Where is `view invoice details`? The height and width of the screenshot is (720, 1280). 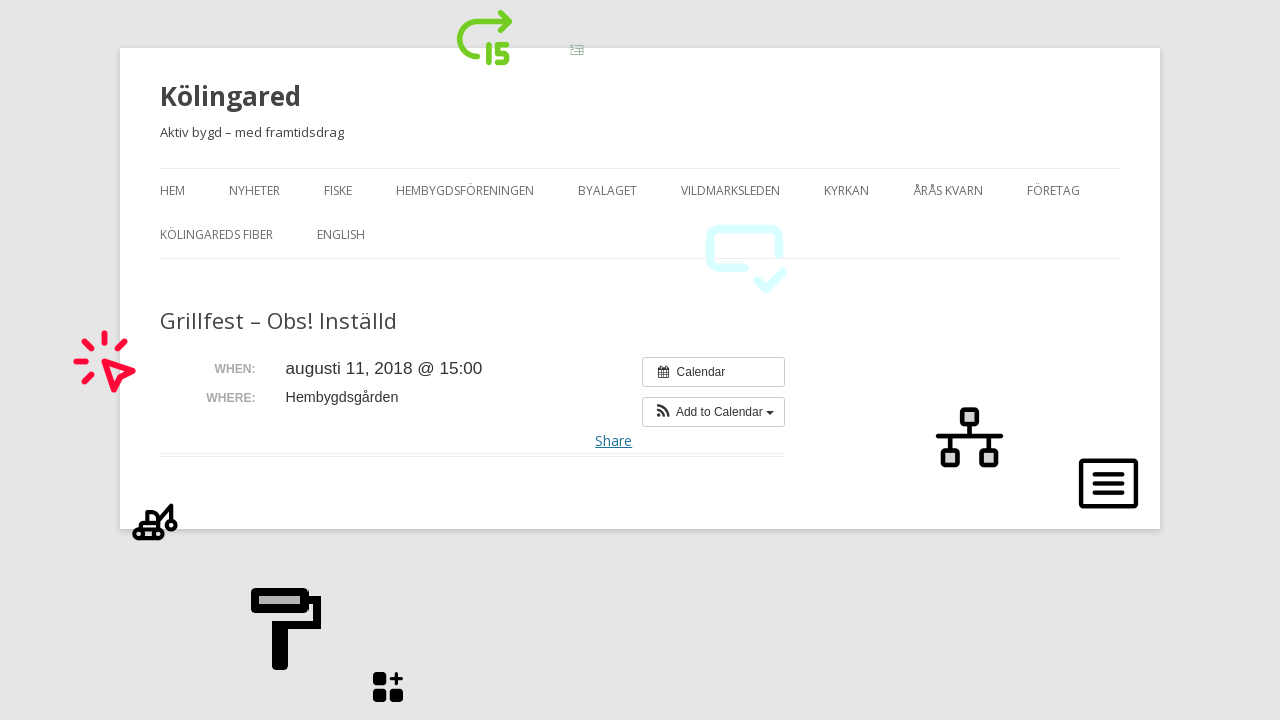 view invoice details is located at coordinates (577, 50).